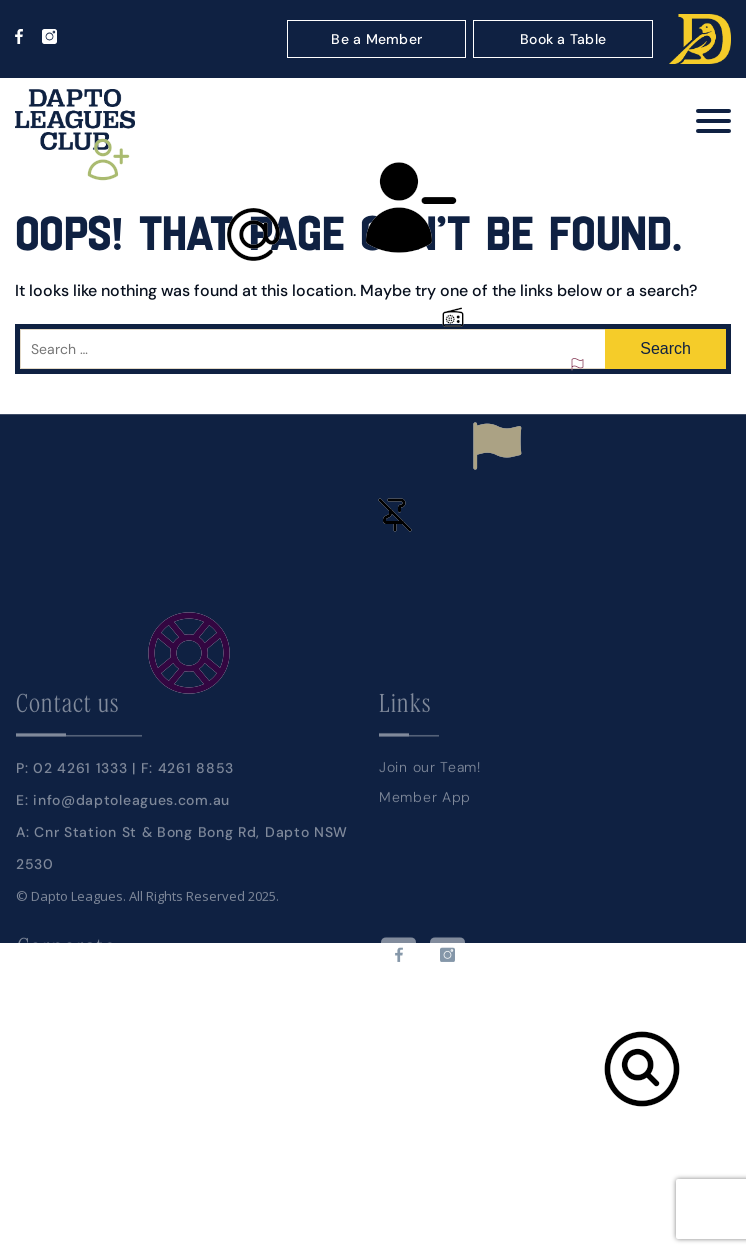  I want to click on mention a user in a post or comment, so click(253, 234).